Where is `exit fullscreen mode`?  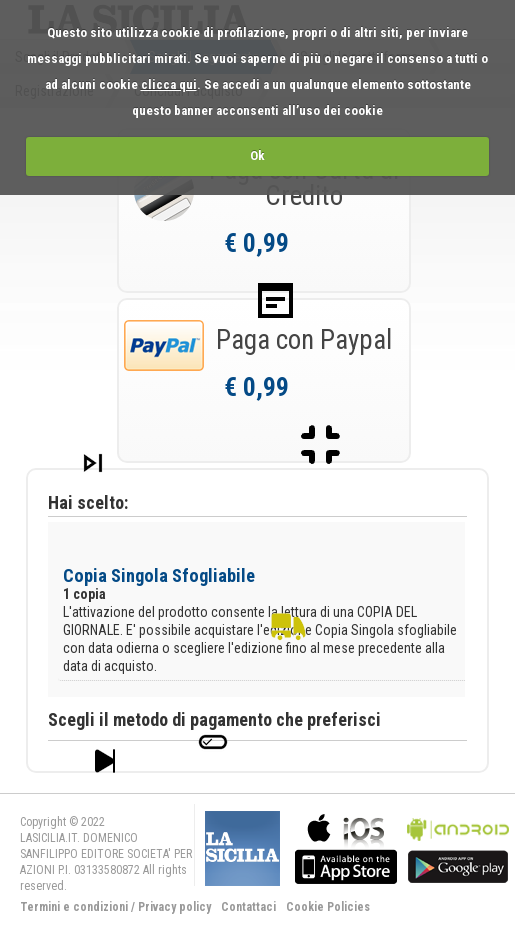 exit fullscreen mode is located at coordinates (320, 444).